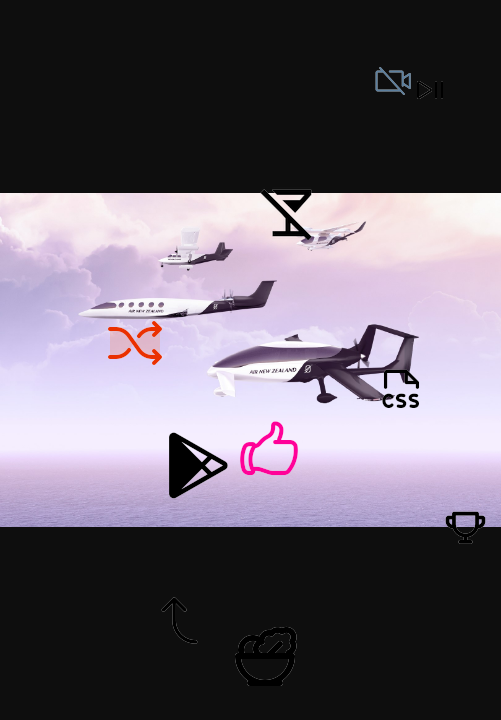  I want to click on like or upvote content, so click(269, 451).